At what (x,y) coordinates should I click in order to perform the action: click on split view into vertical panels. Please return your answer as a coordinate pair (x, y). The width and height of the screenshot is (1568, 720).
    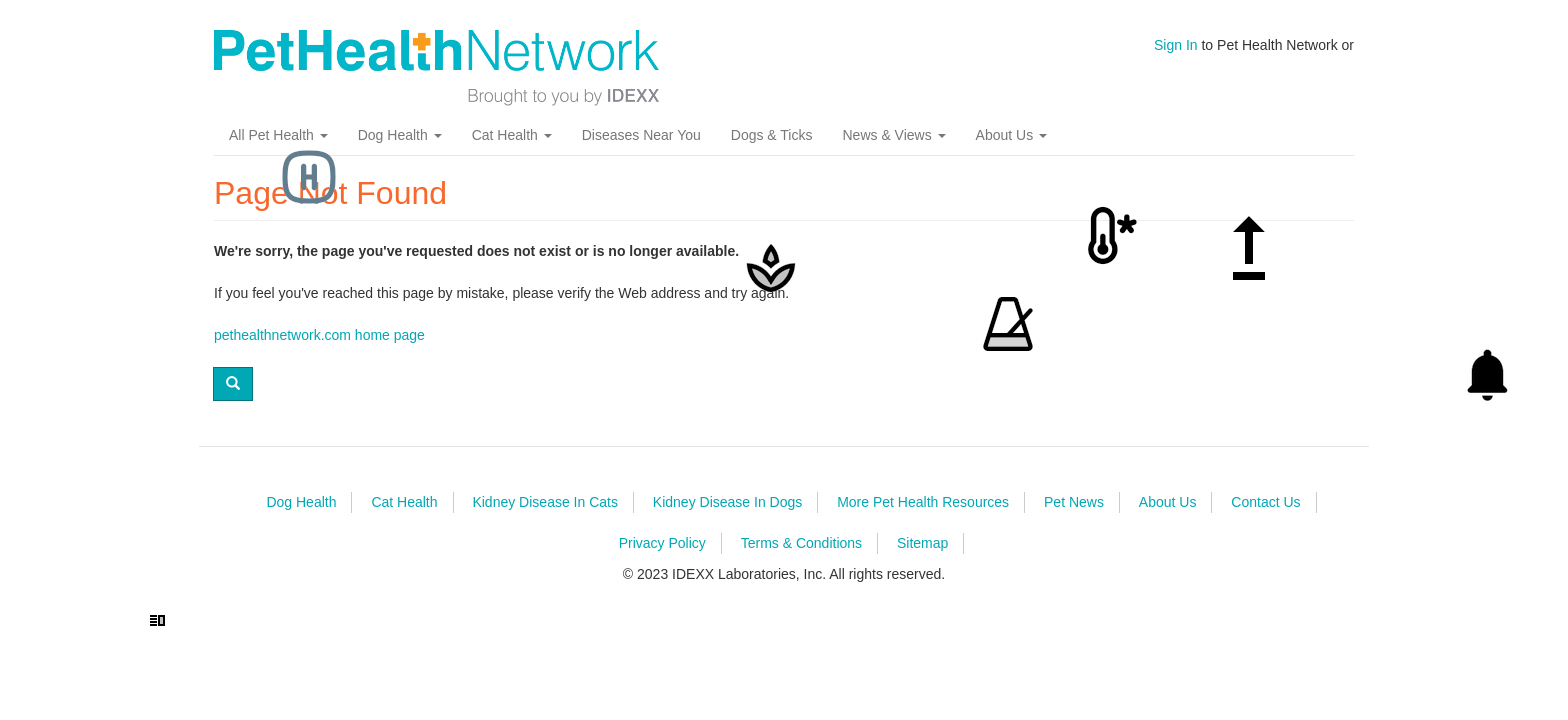
    Looking at the image, I should click on (157, 620).